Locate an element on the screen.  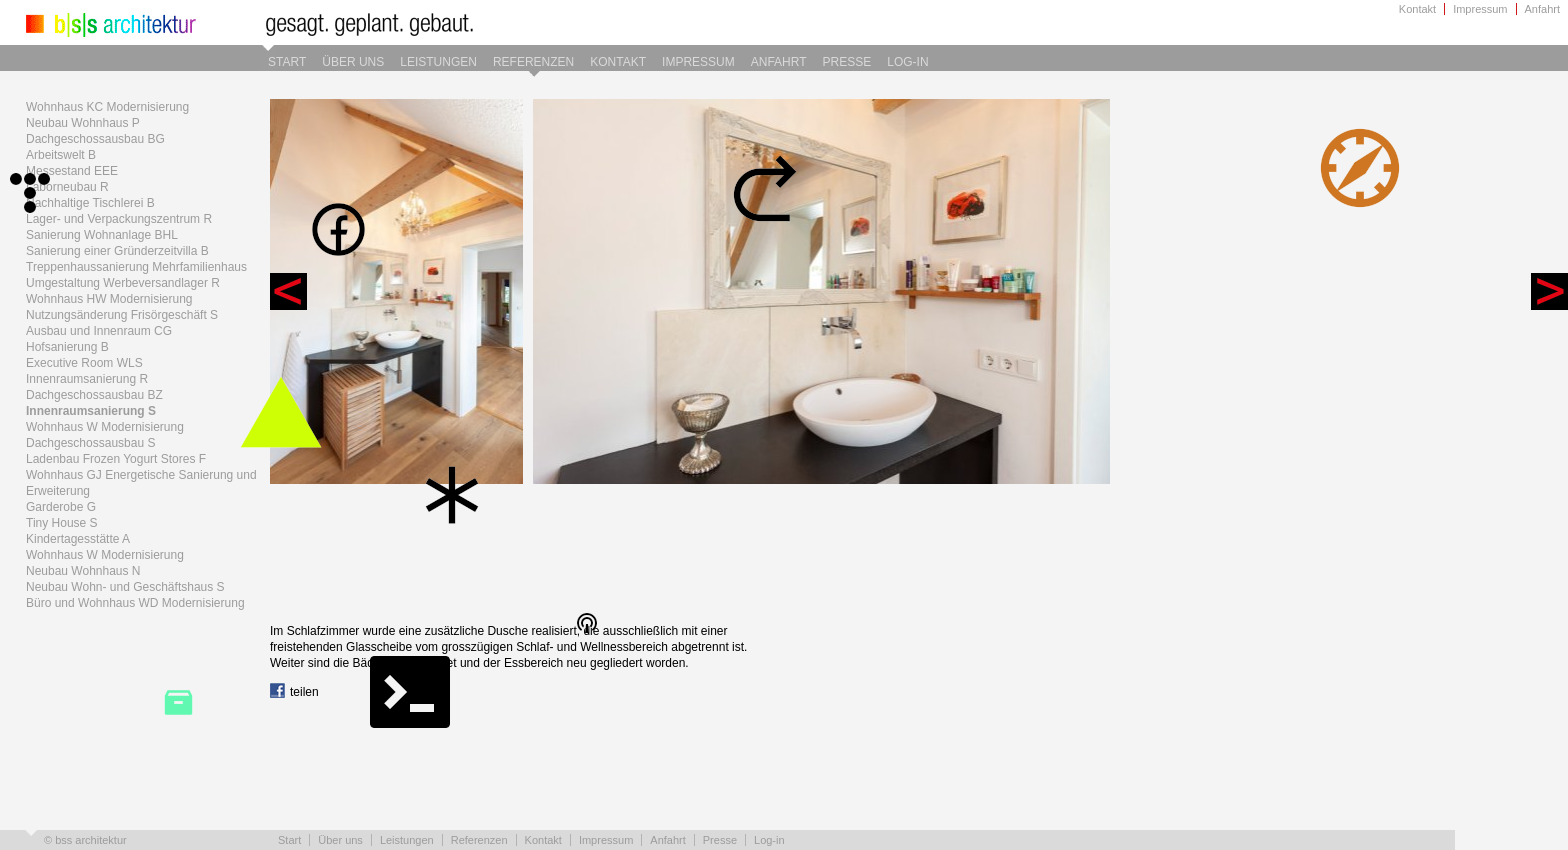
open safari web browser is located at coordinates (1360, 168).